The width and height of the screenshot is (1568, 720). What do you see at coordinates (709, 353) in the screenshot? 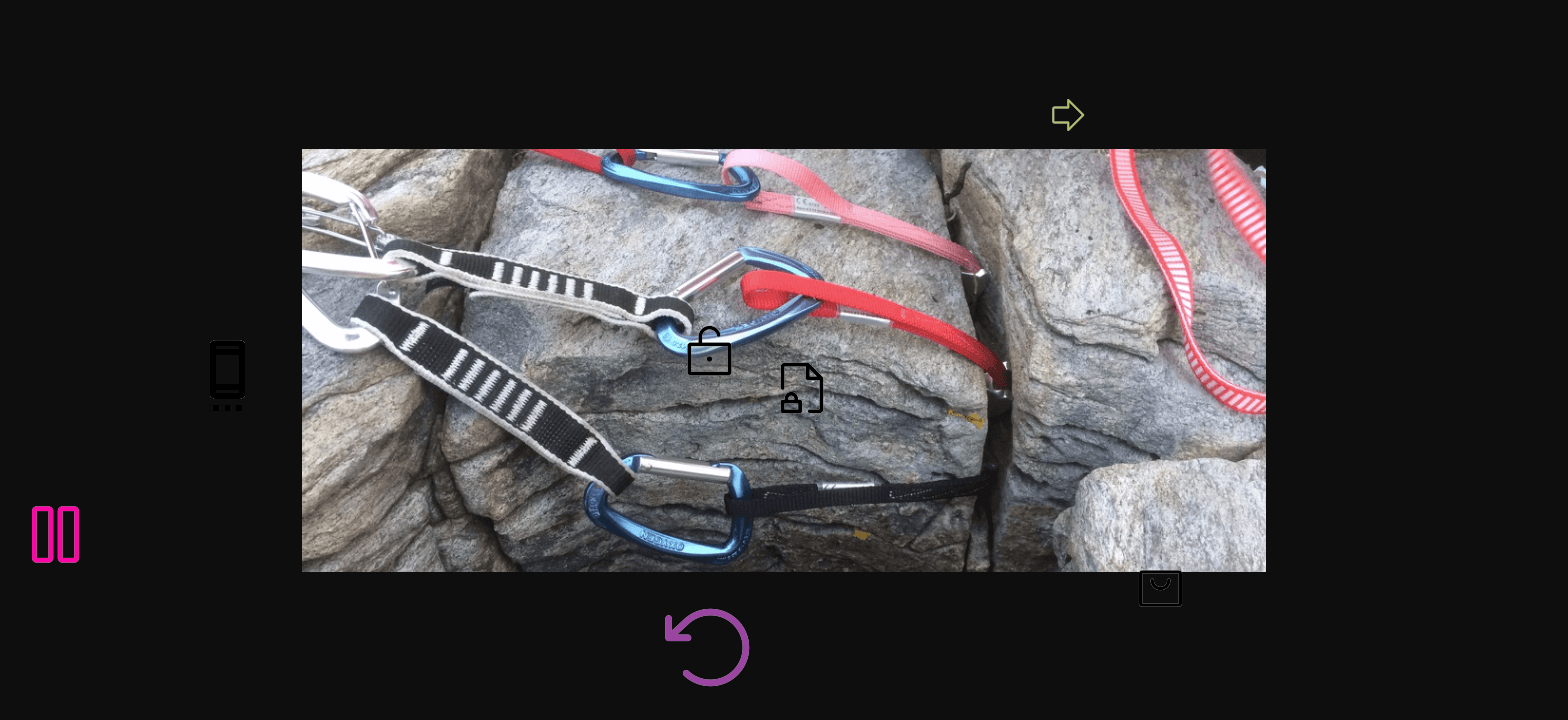
I see `unlock a protected item or feature` at bounding box center [709, 353].